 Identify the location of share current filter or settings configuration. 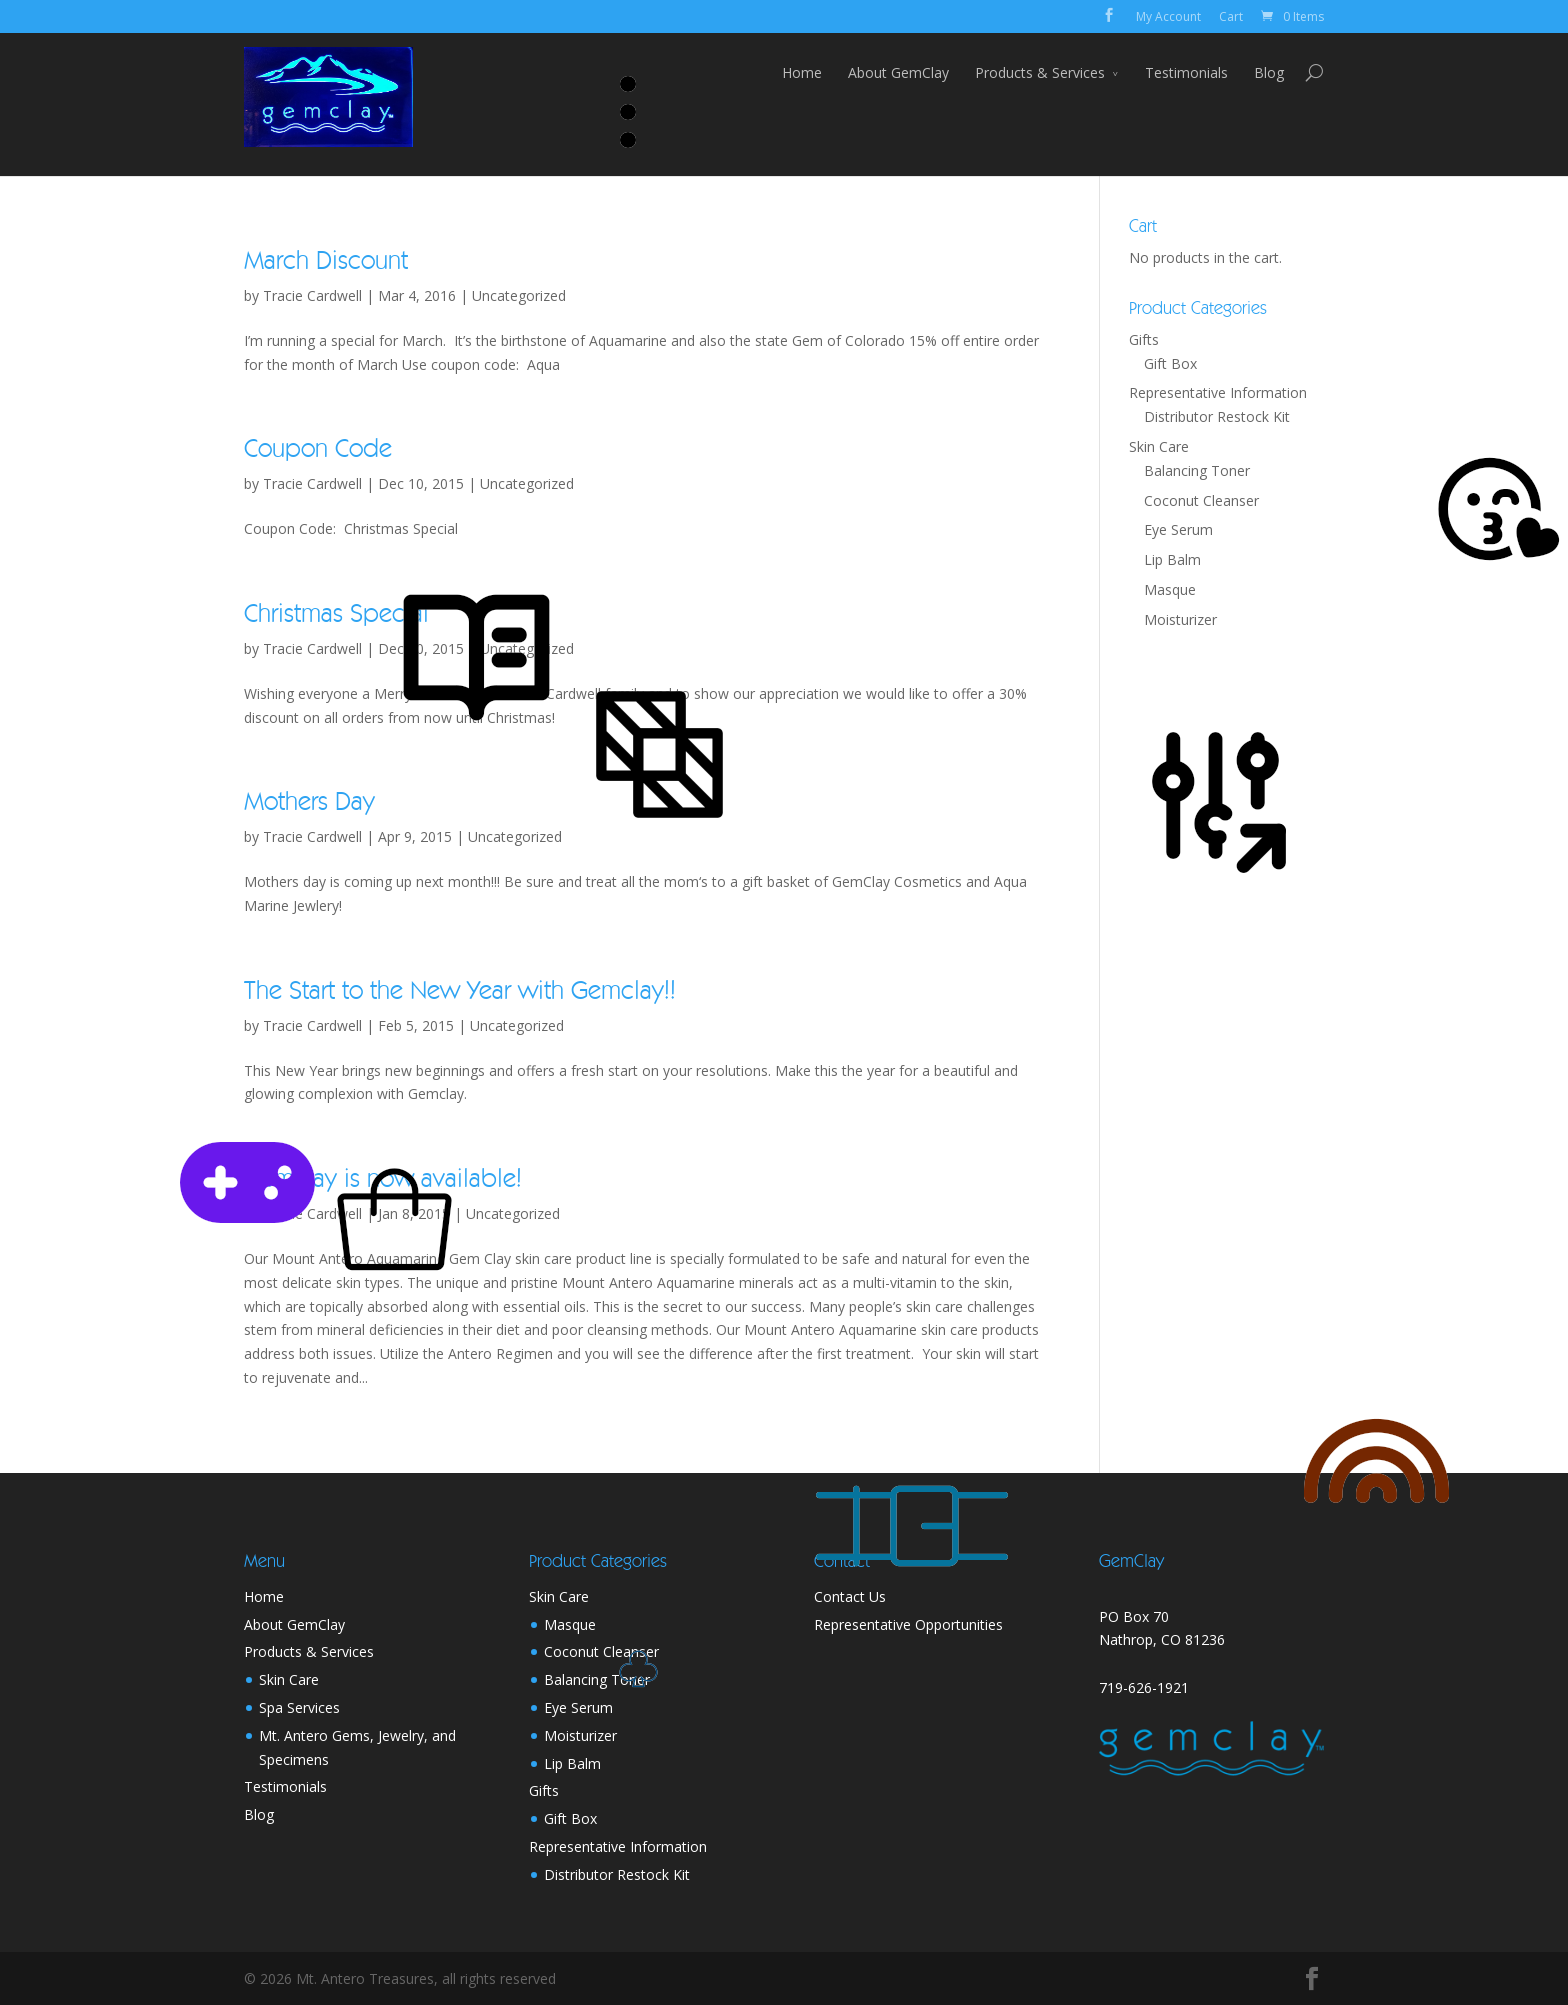
(1215, 795).